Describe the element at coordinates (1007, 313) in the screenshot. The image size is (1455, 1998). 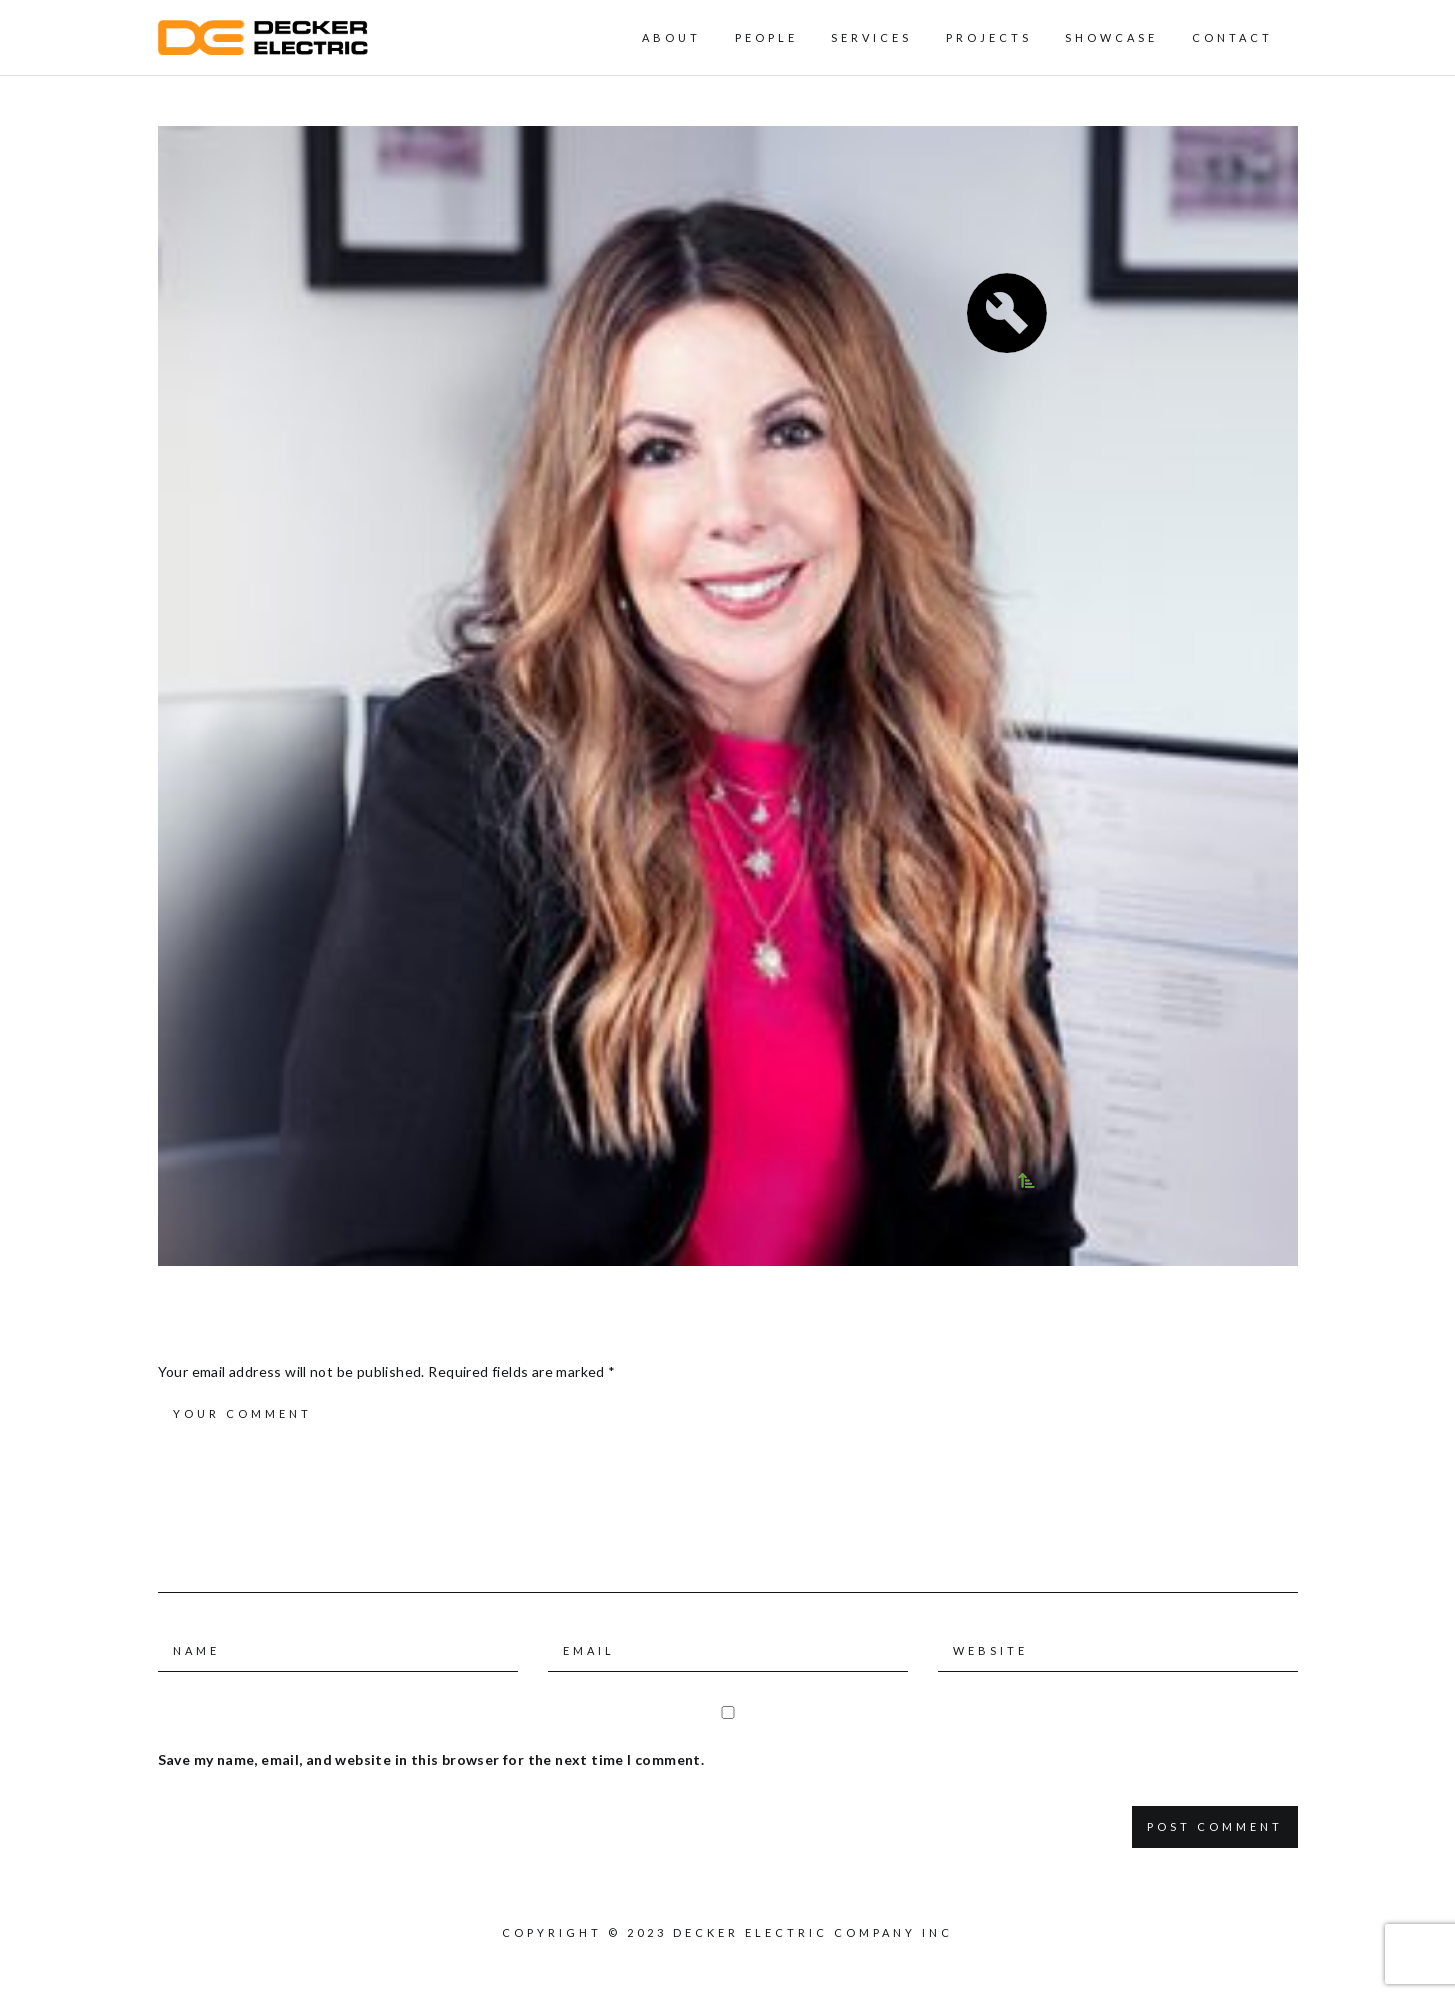
I see `access settings or configuration options` at that location.